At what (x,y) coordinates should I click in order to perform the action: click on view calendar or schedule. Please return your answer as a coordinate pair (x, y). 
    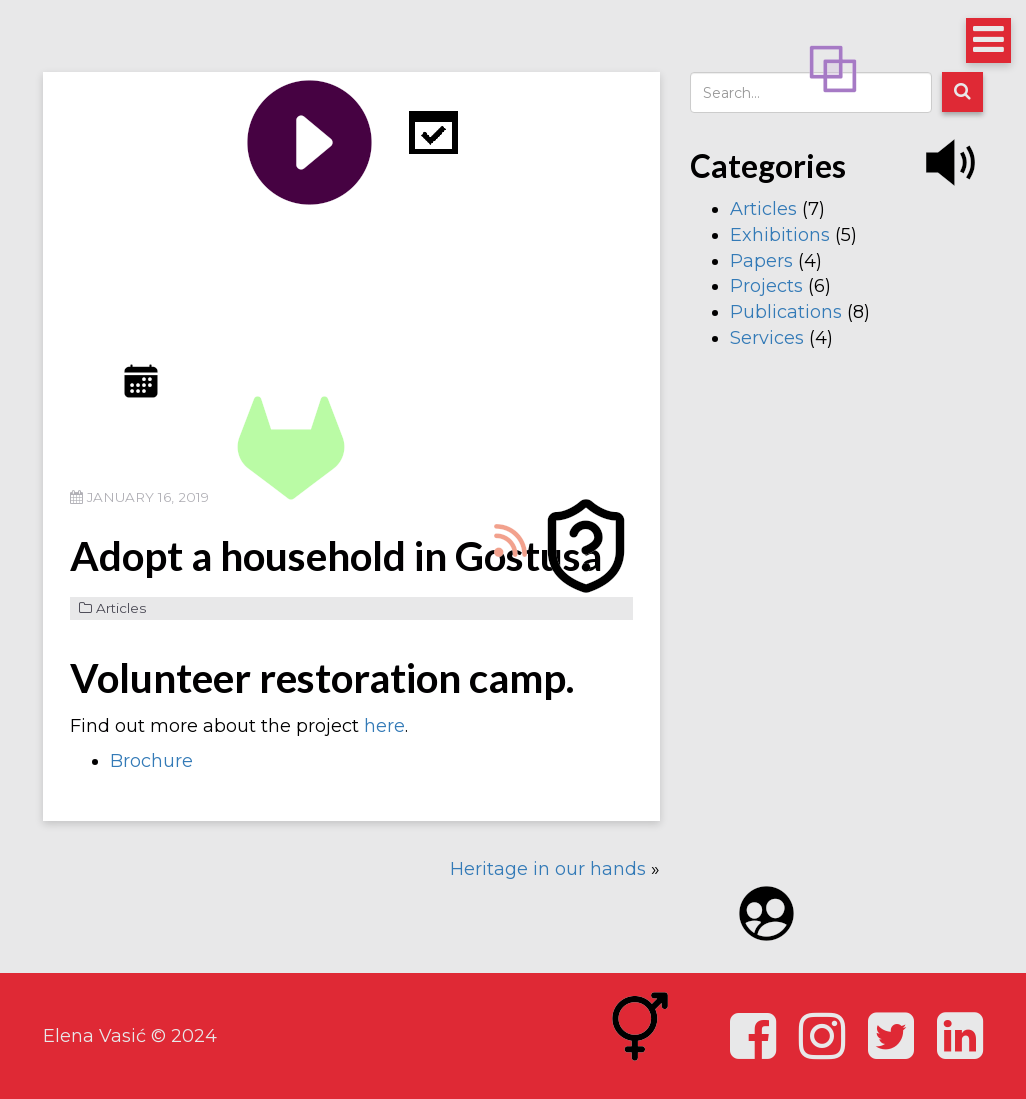
    Looking at the image, I should click on (141, 381).